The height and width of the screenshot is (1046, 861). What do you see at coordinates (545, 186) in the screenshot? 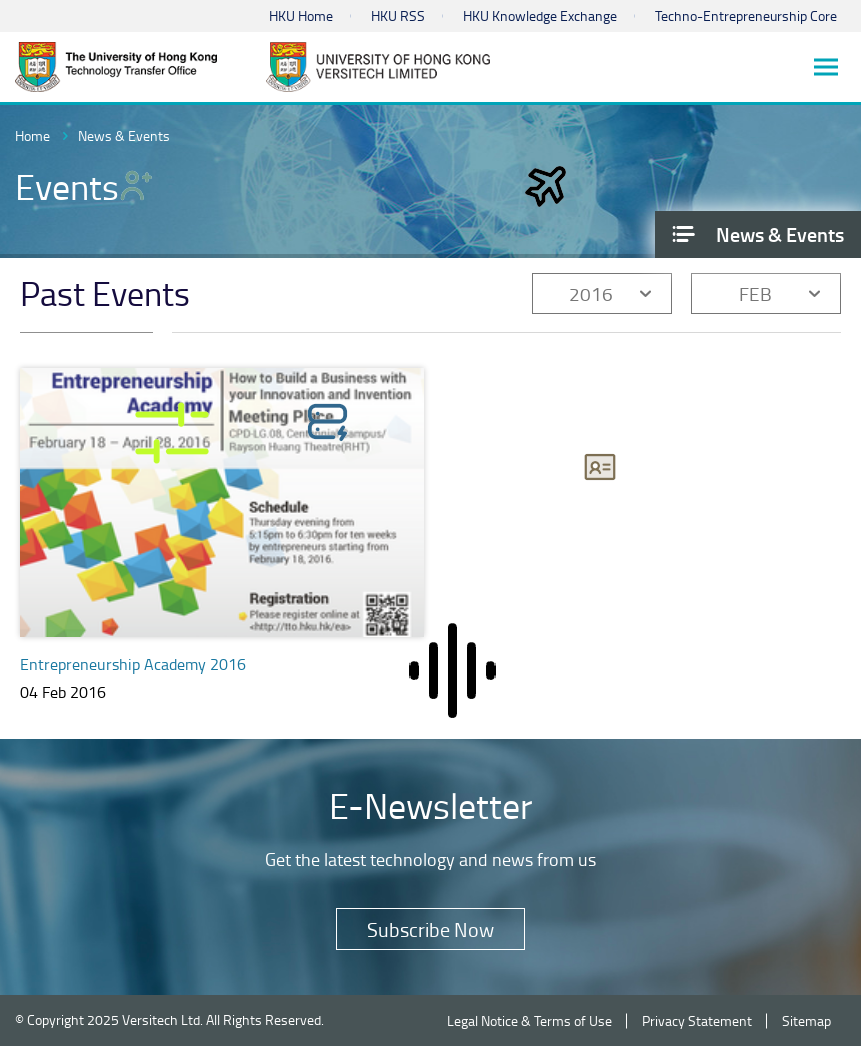
I see `access travel or flight booking` at bounding box center [545, 186].